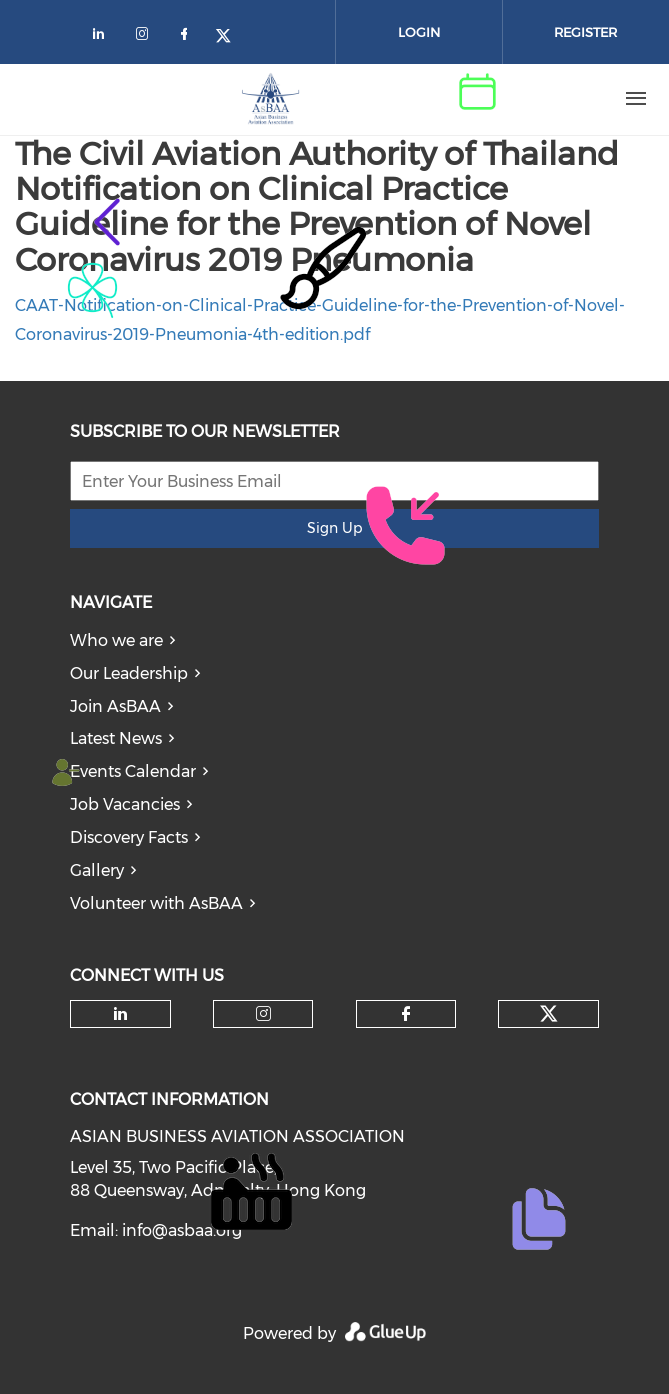 The width and height of the screenshot is (669, 1394). I want to click on go back to the previous screen, so click(107, 222).